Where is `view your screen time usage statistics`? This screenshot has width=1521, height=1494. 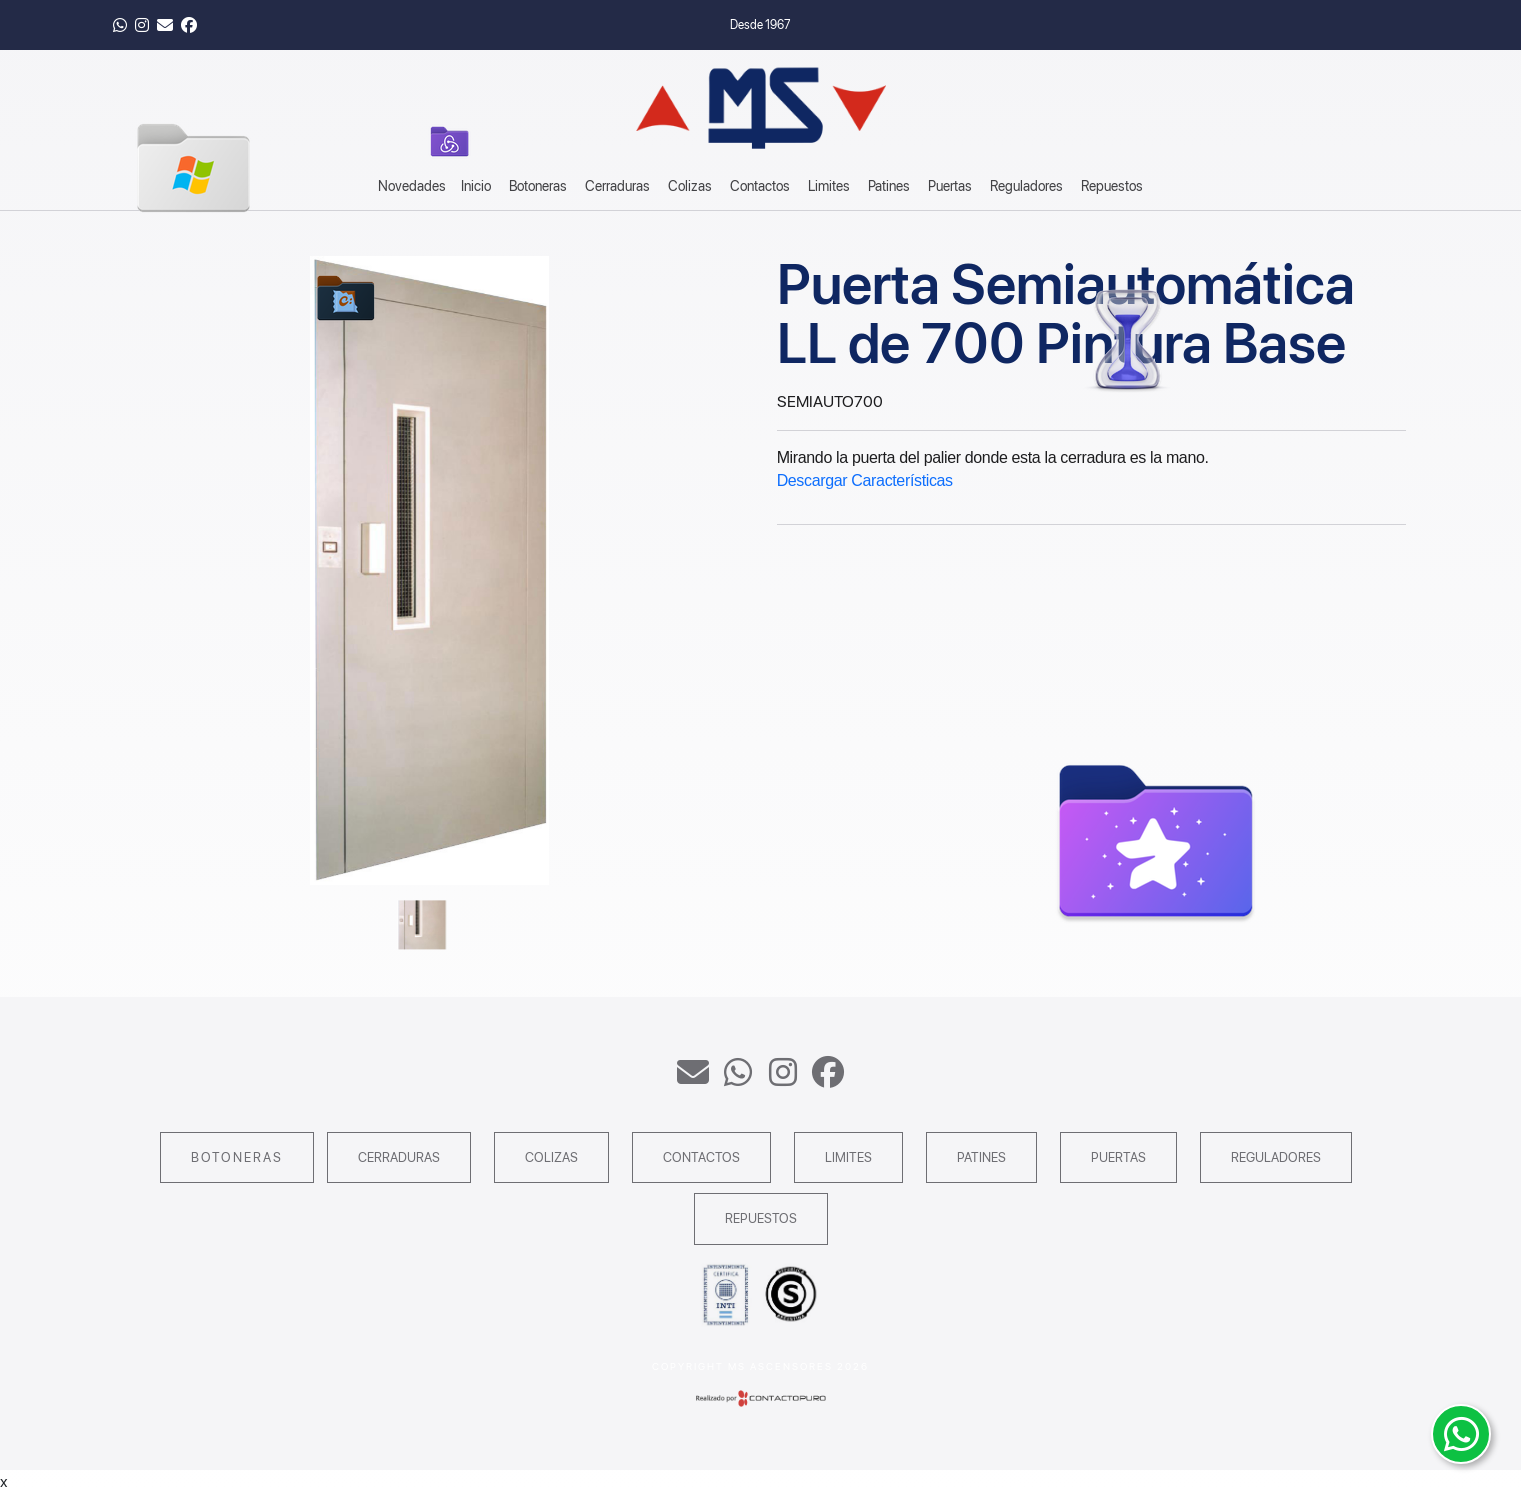 view your screen time usage statistics is located at coordinates (1127, 339).